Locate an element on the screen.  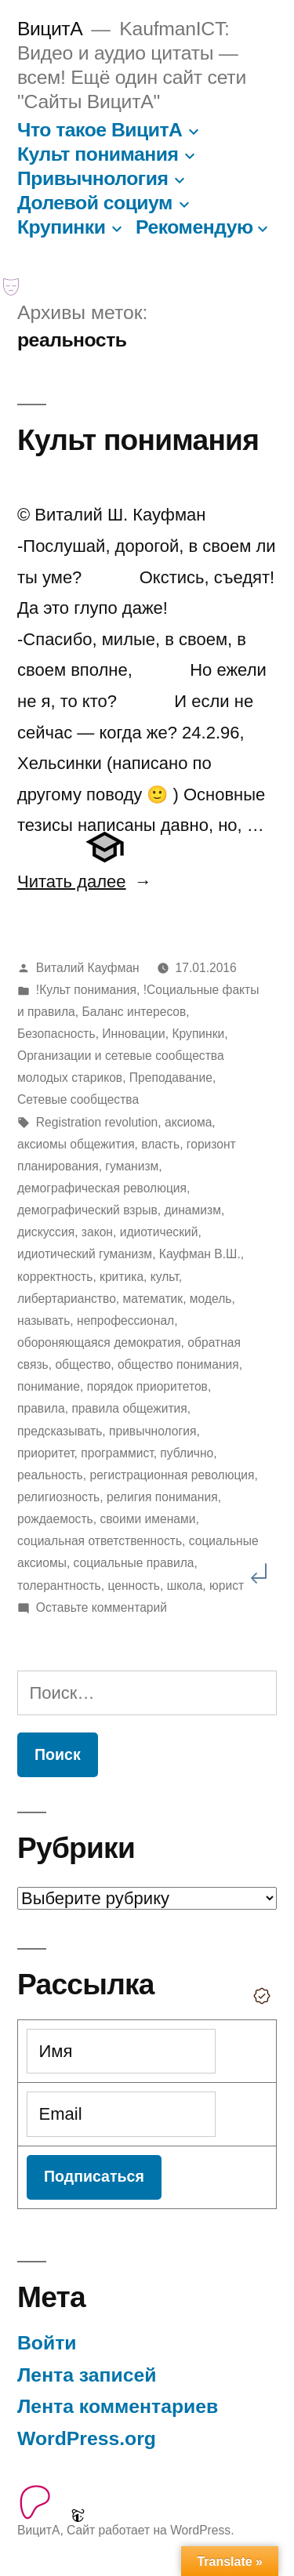
return or enter key is located at coordinates (260, 1573).